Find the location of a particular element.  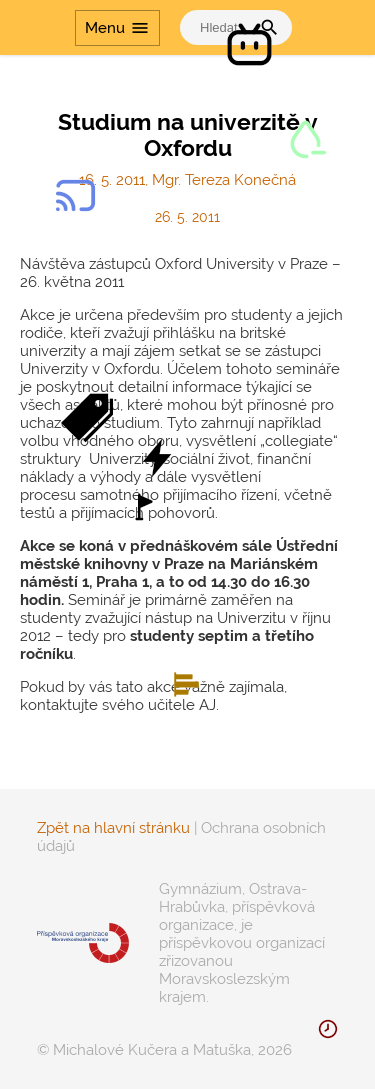

view horizontal bar chart data is located at coordinates (185, 684).